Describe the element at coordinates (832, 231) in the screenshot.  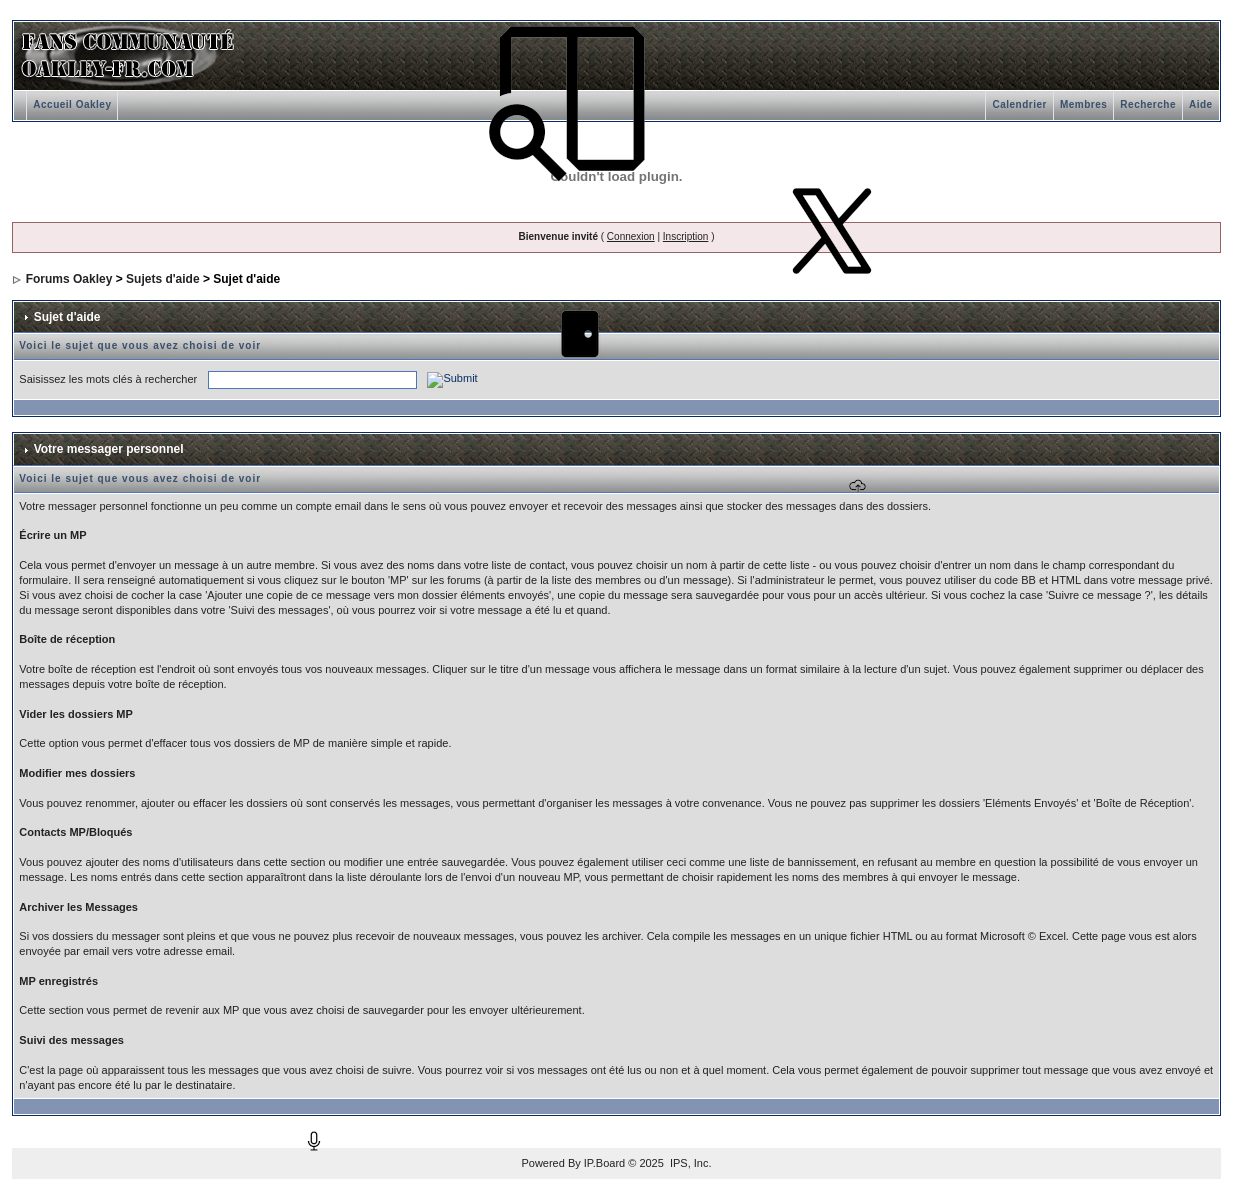
I see `share to X (formerly Twitter)` at that location.